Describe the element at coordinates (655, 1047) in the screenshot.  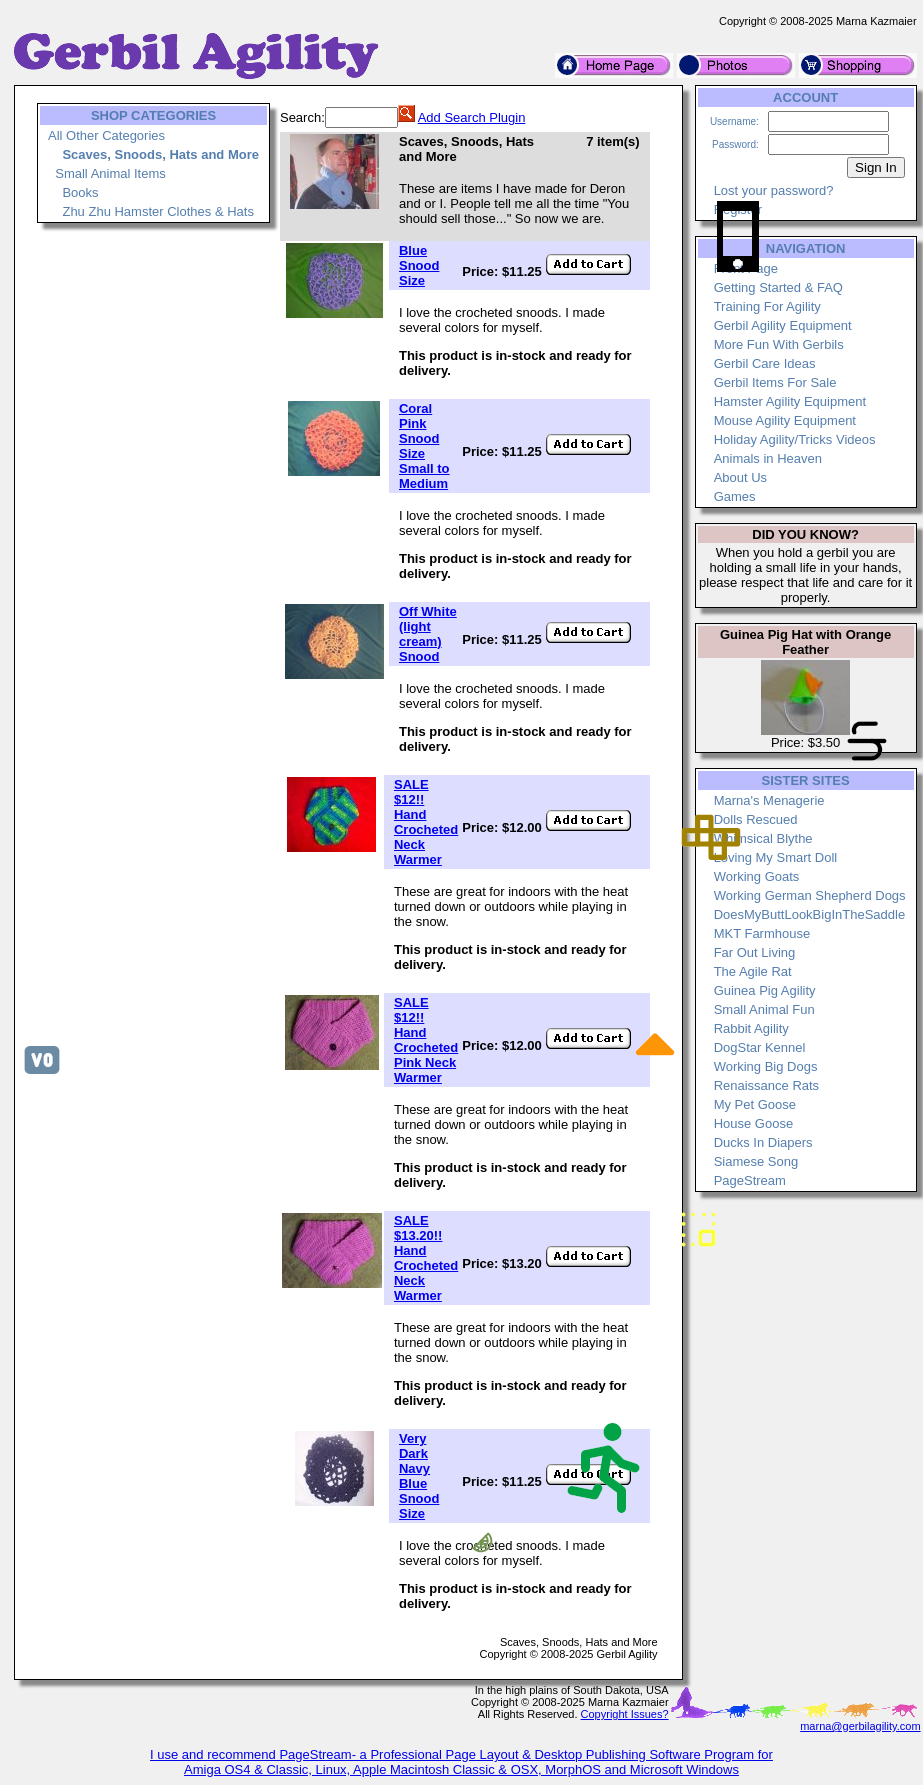
I see `collapse an expanded section` at that location.